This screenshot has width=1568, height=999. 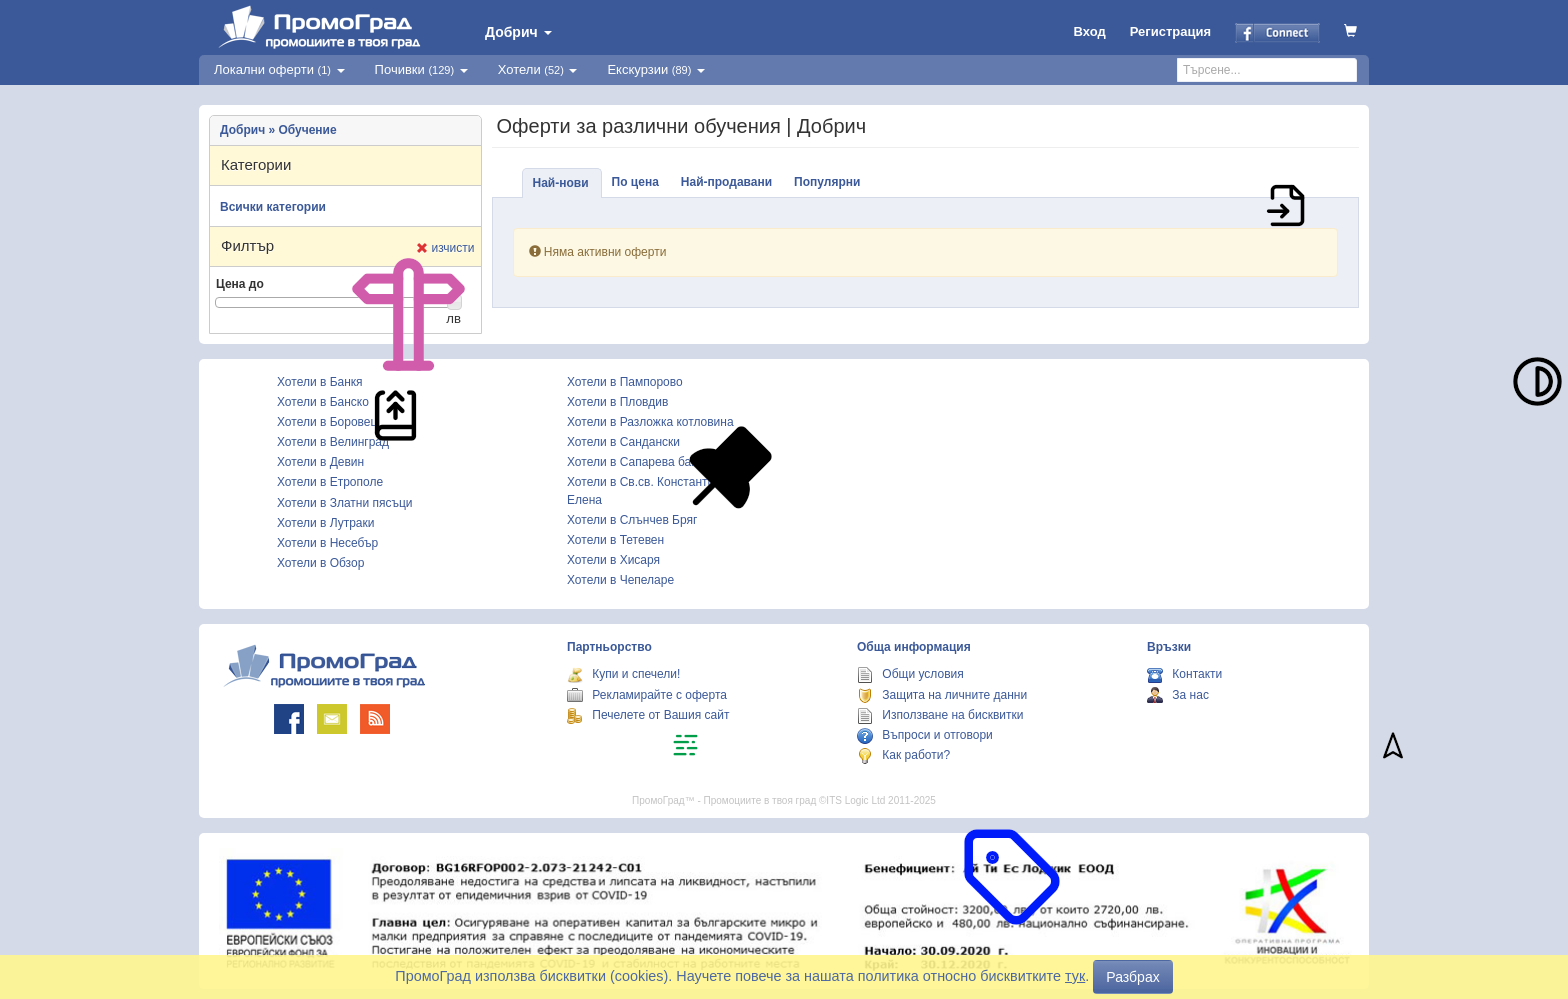 What do you see at coordinates (1393, 746) in the screenshot?
I see `navigate to current destination` at bounding box center [1393, 746].